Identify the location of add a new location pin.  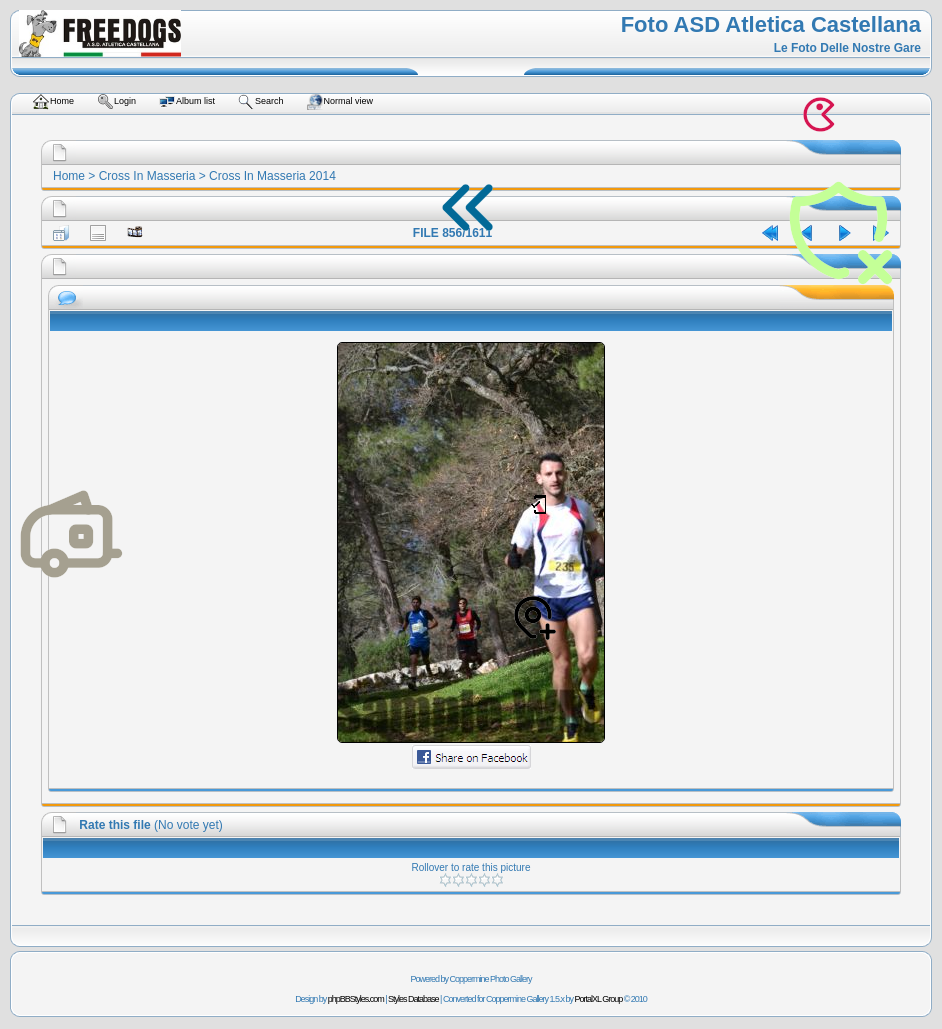
(533, 617).